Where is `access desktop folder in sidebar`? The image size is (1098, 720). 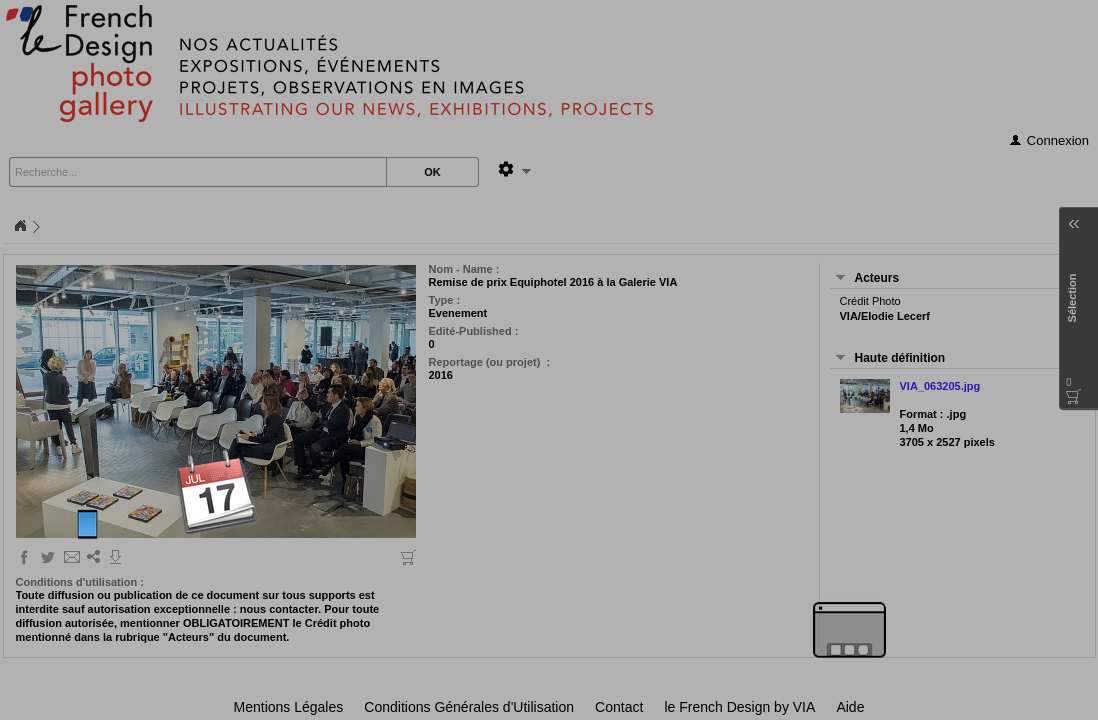 access desktop folder in sidebar is located at coordinates (849, 630).